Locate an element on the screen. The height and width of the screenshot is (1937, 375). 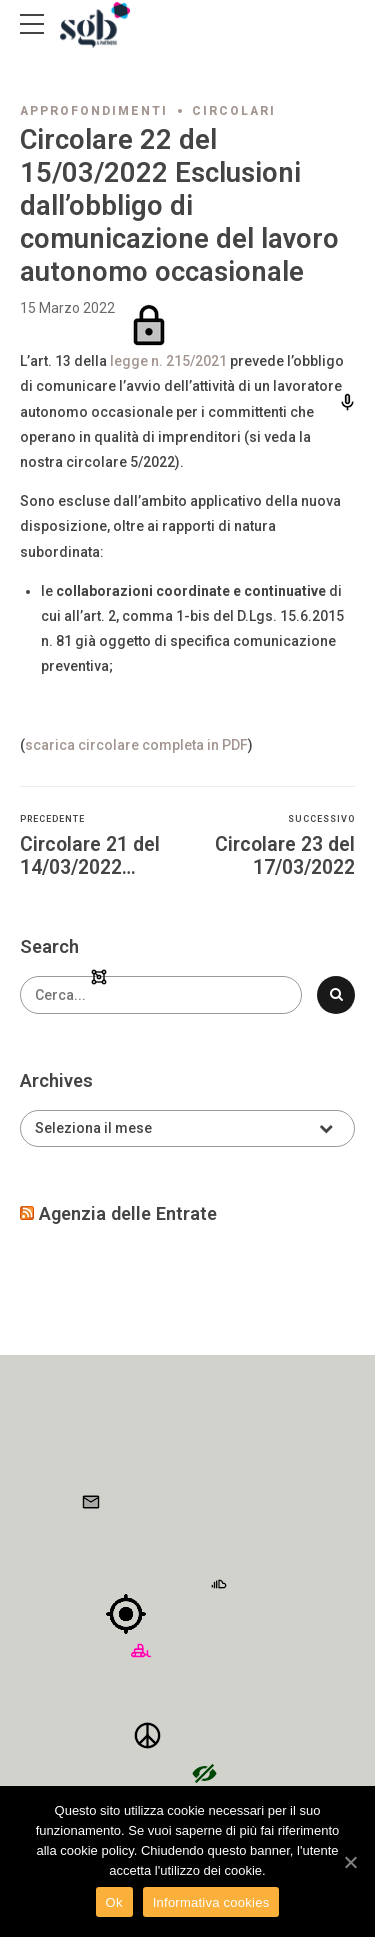
center map on your current location is located at coordinates (126, 1614).